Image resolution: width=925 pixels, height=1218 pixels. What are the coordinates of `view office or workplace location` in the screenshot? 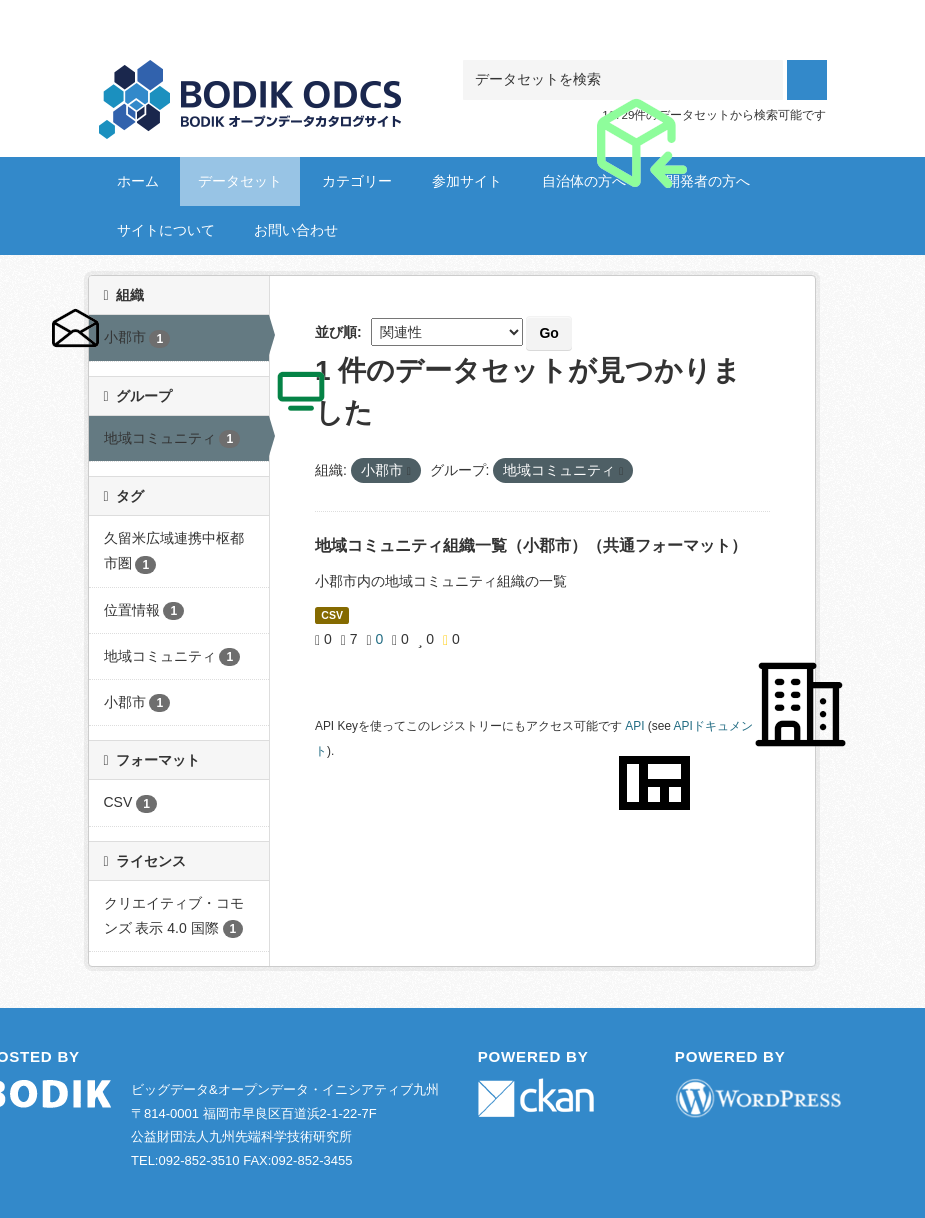 It's located at (800, 704).